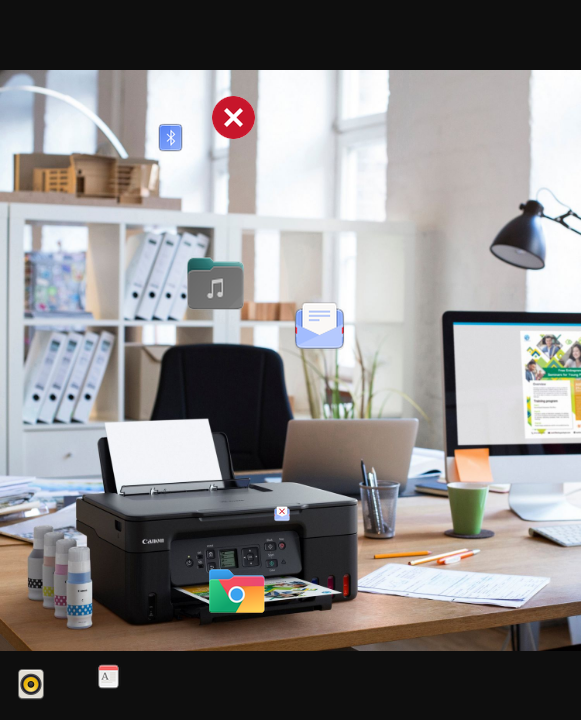  What do you see at coordinates (215, 283) in the screenshot?
I see `open your music folder` at bounding box center [215, 283].